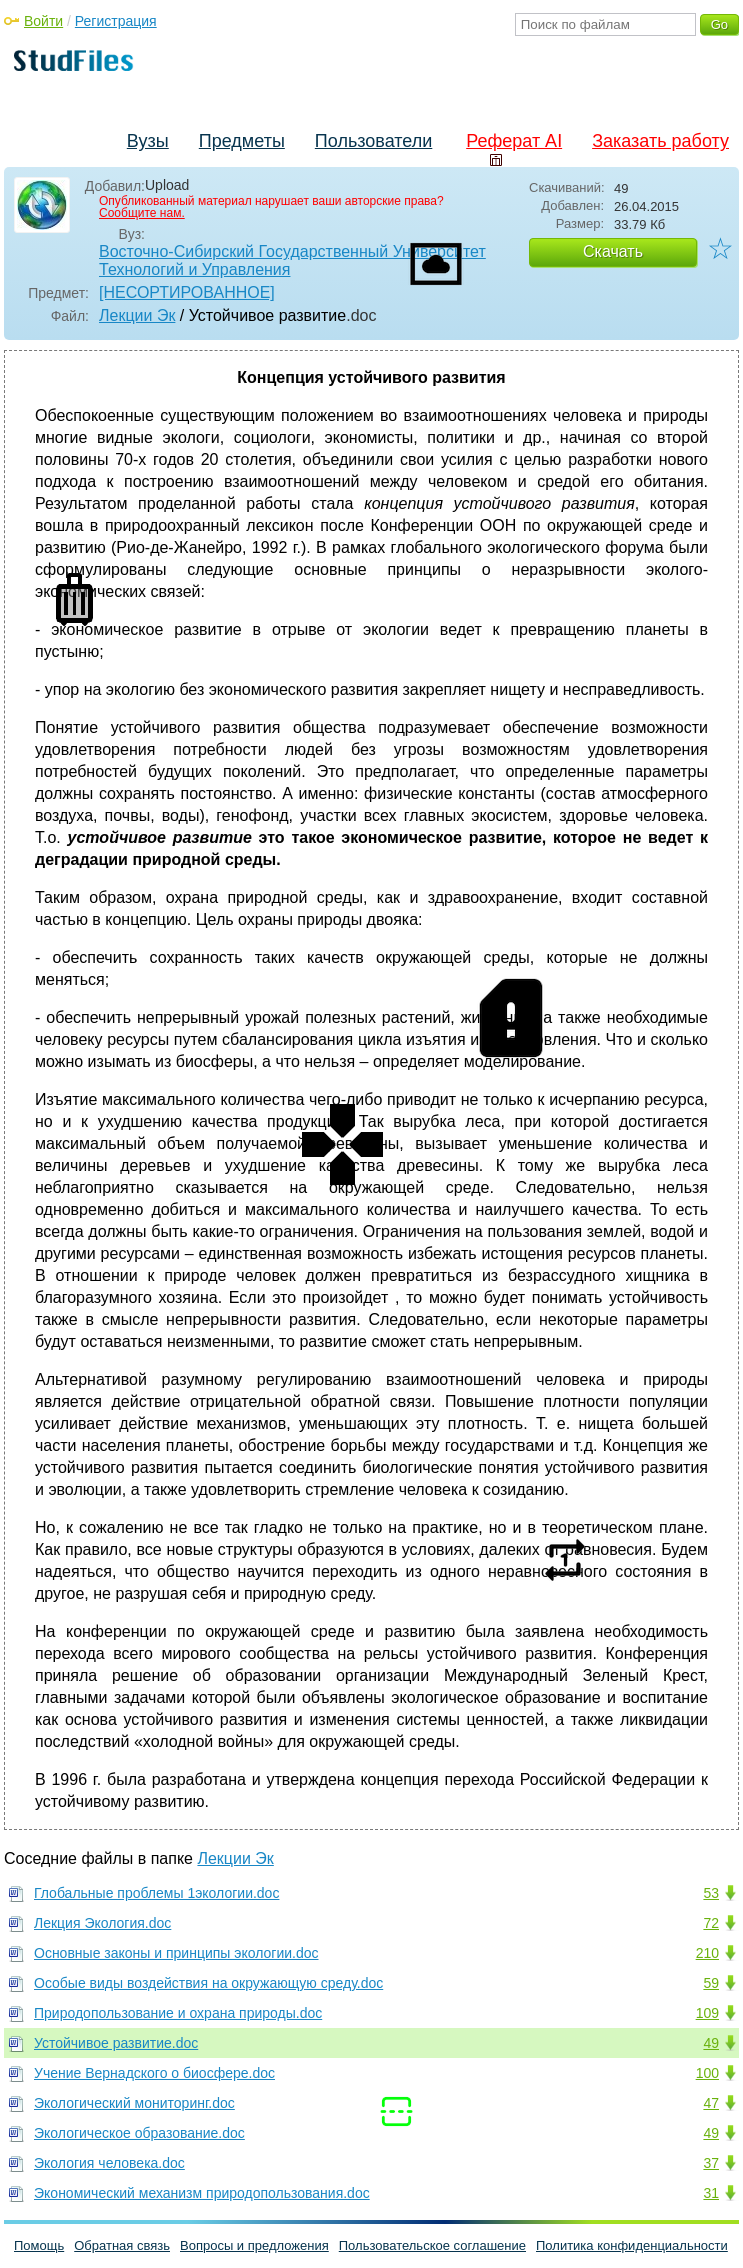 The width and height of the screenshot is (743, 2268). What do you see at coordinates (74, 599) in the screenshot?
I see `manage travel or luggage details` at bounding box center [74, 599].